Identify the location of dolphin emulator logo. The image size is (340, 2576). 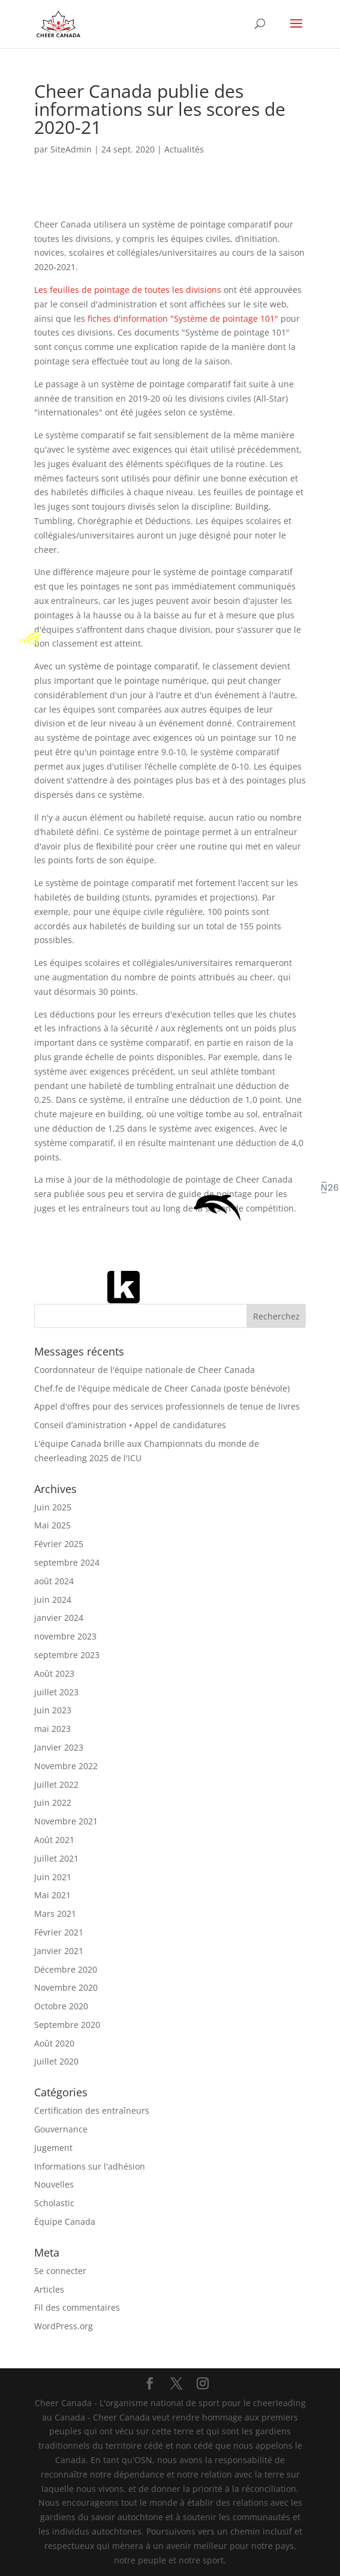
(217, 1208).